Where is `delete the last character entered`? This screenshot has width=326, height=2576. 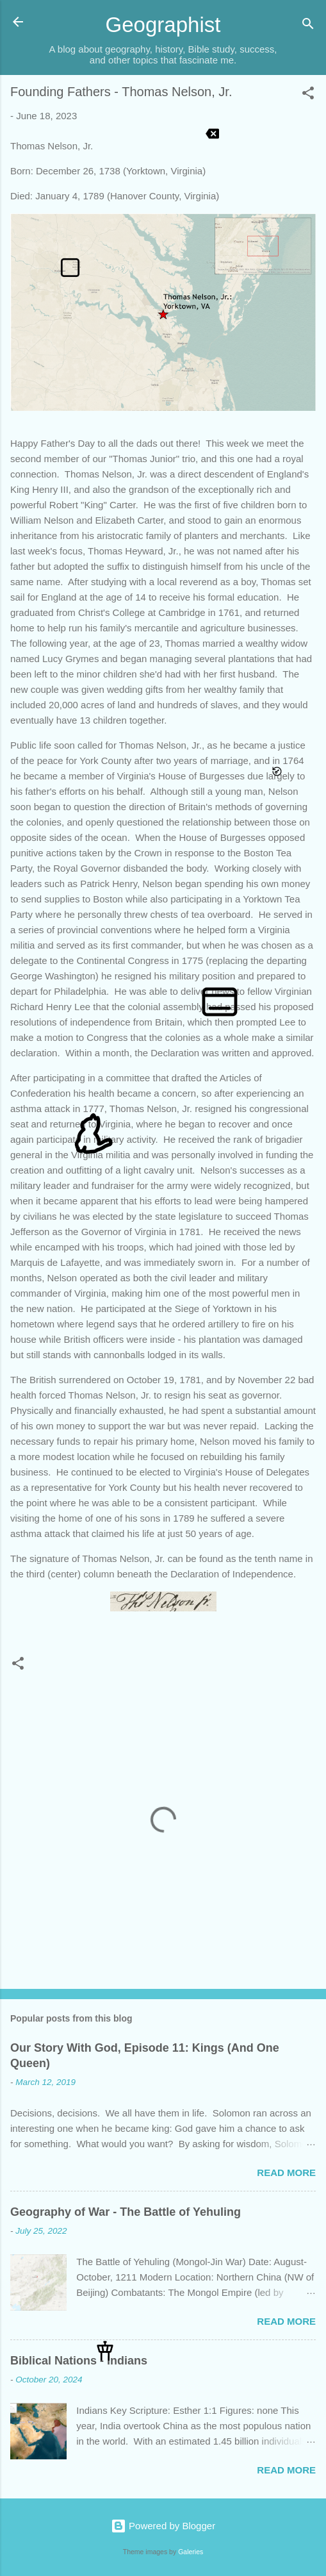
delete the last character entered is located at coordinates (212, 133).